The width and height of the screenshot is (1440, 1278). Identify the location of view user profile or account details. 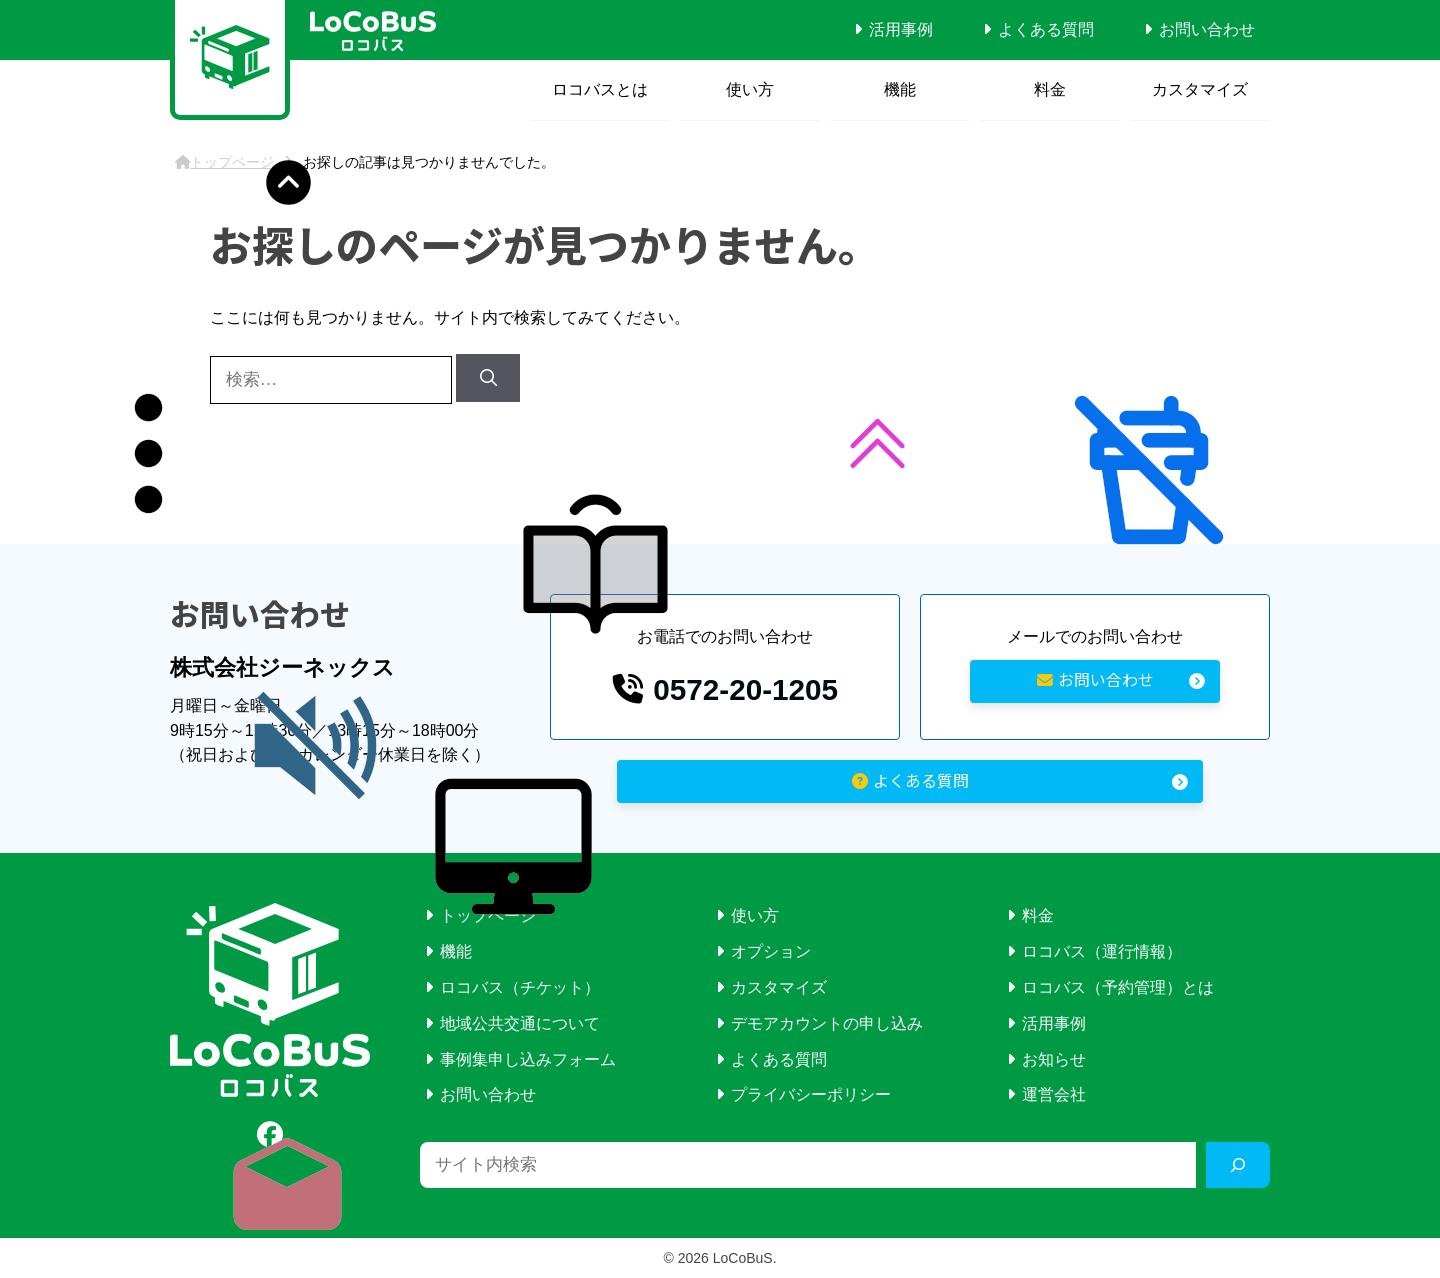
(595, 561).